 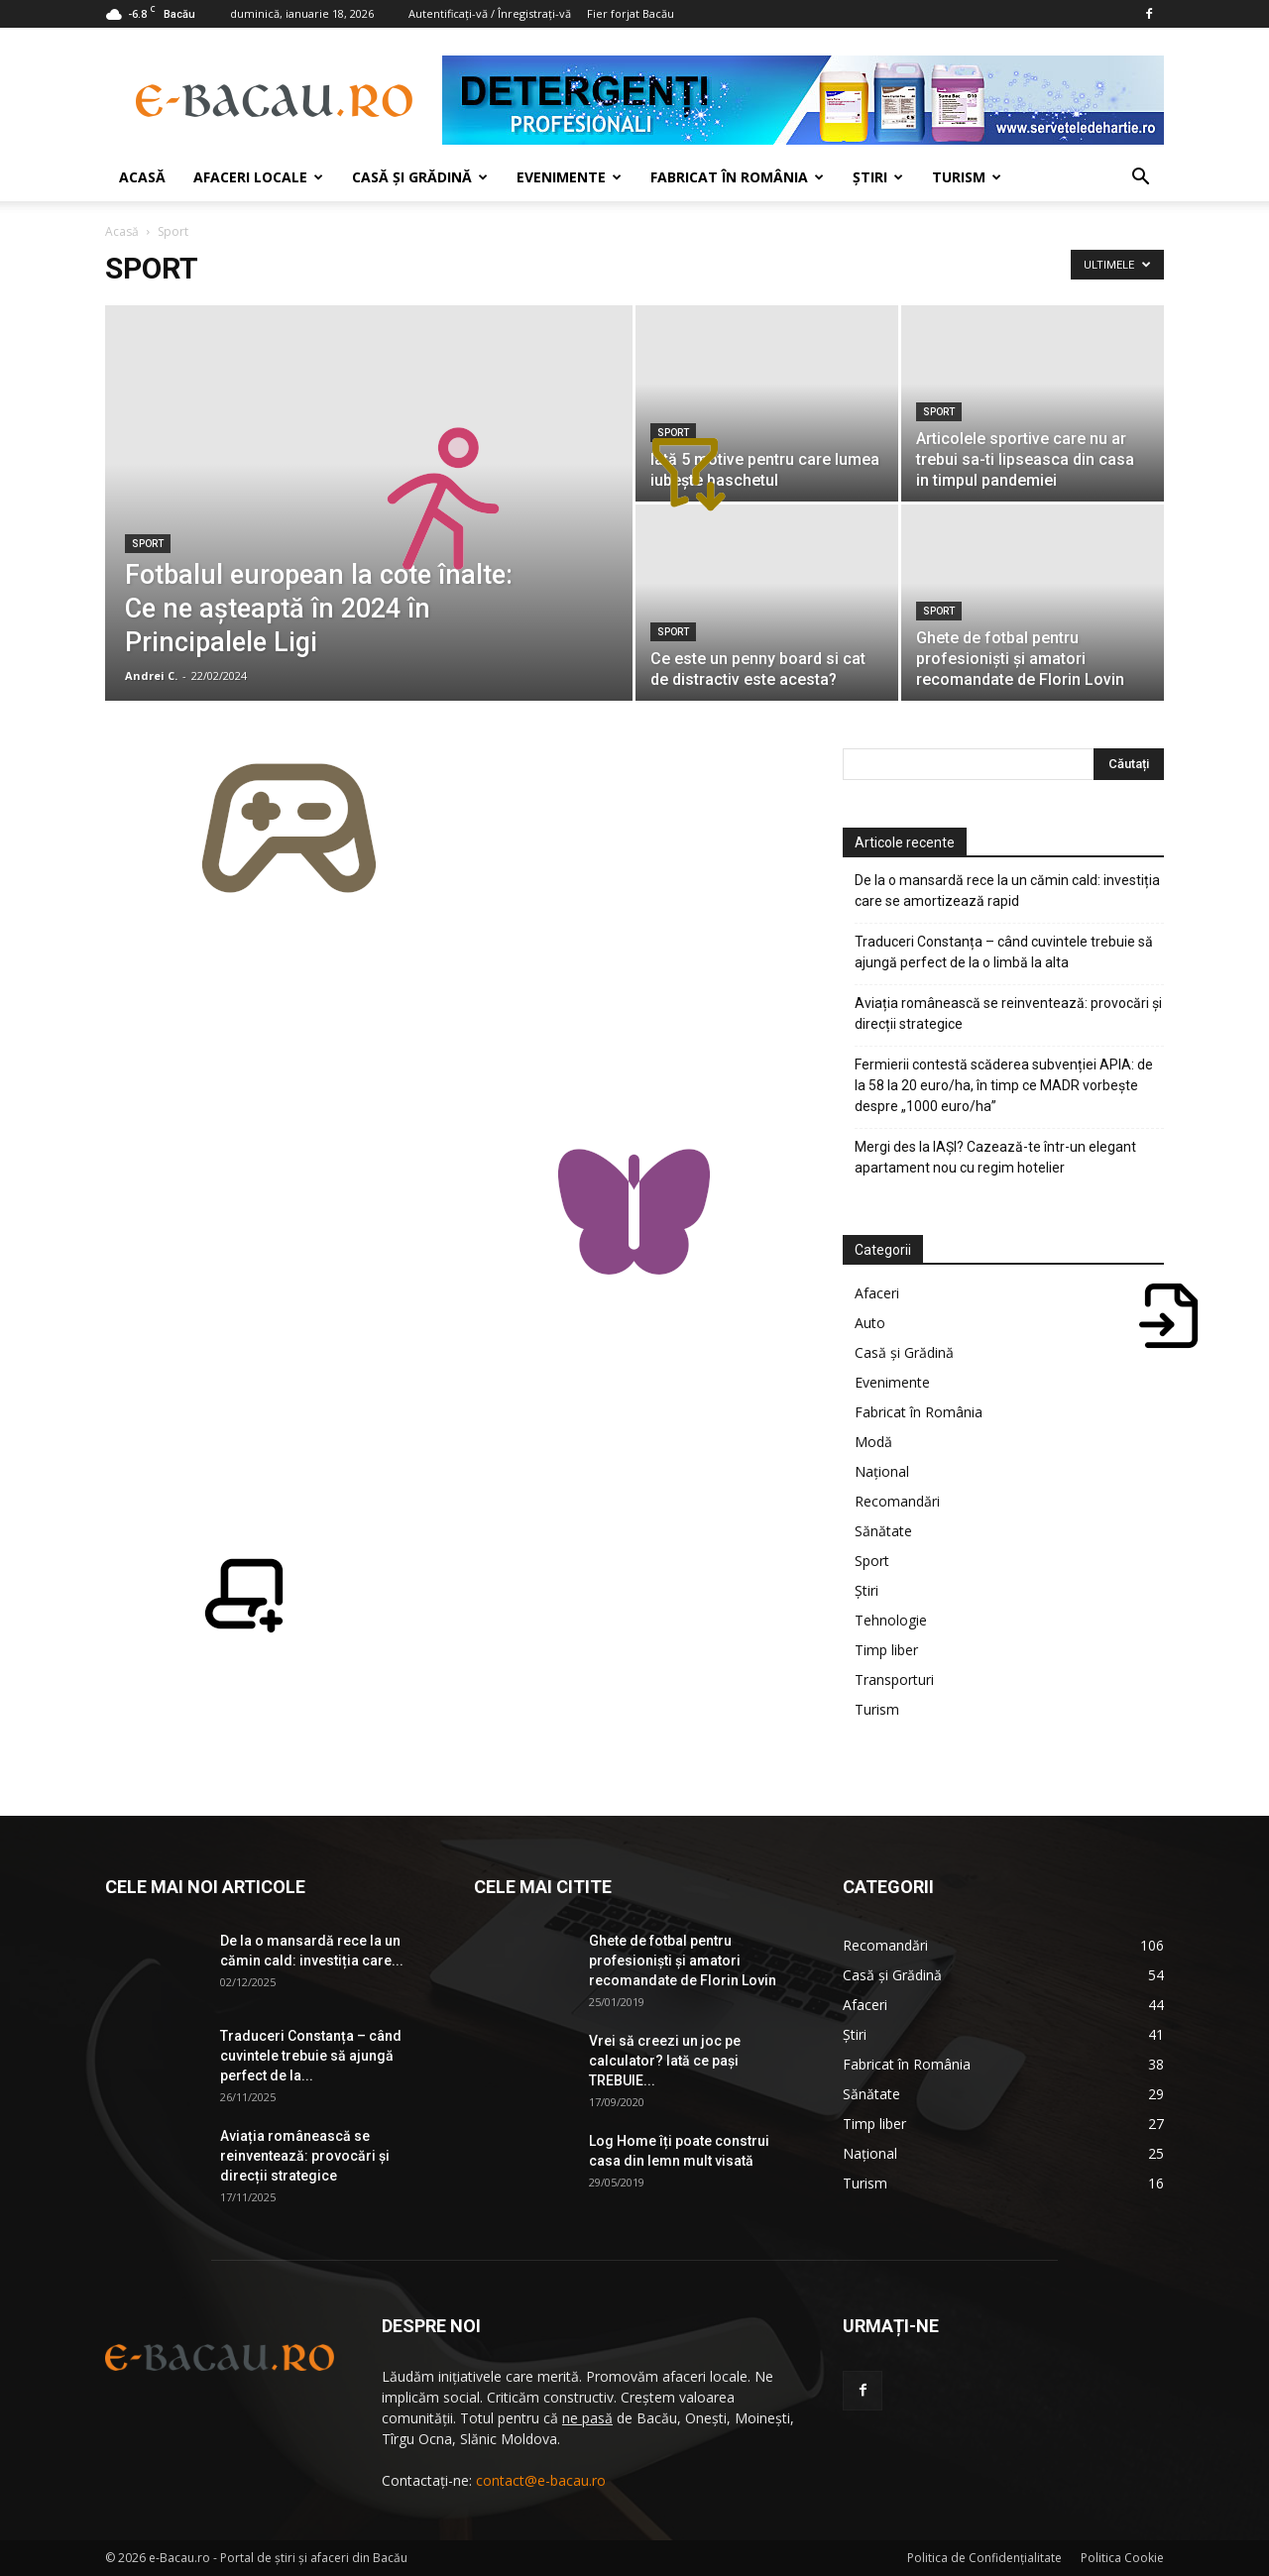 I want to click on walking directions or pedestrian navigation mode, so click(x=443, y=499).